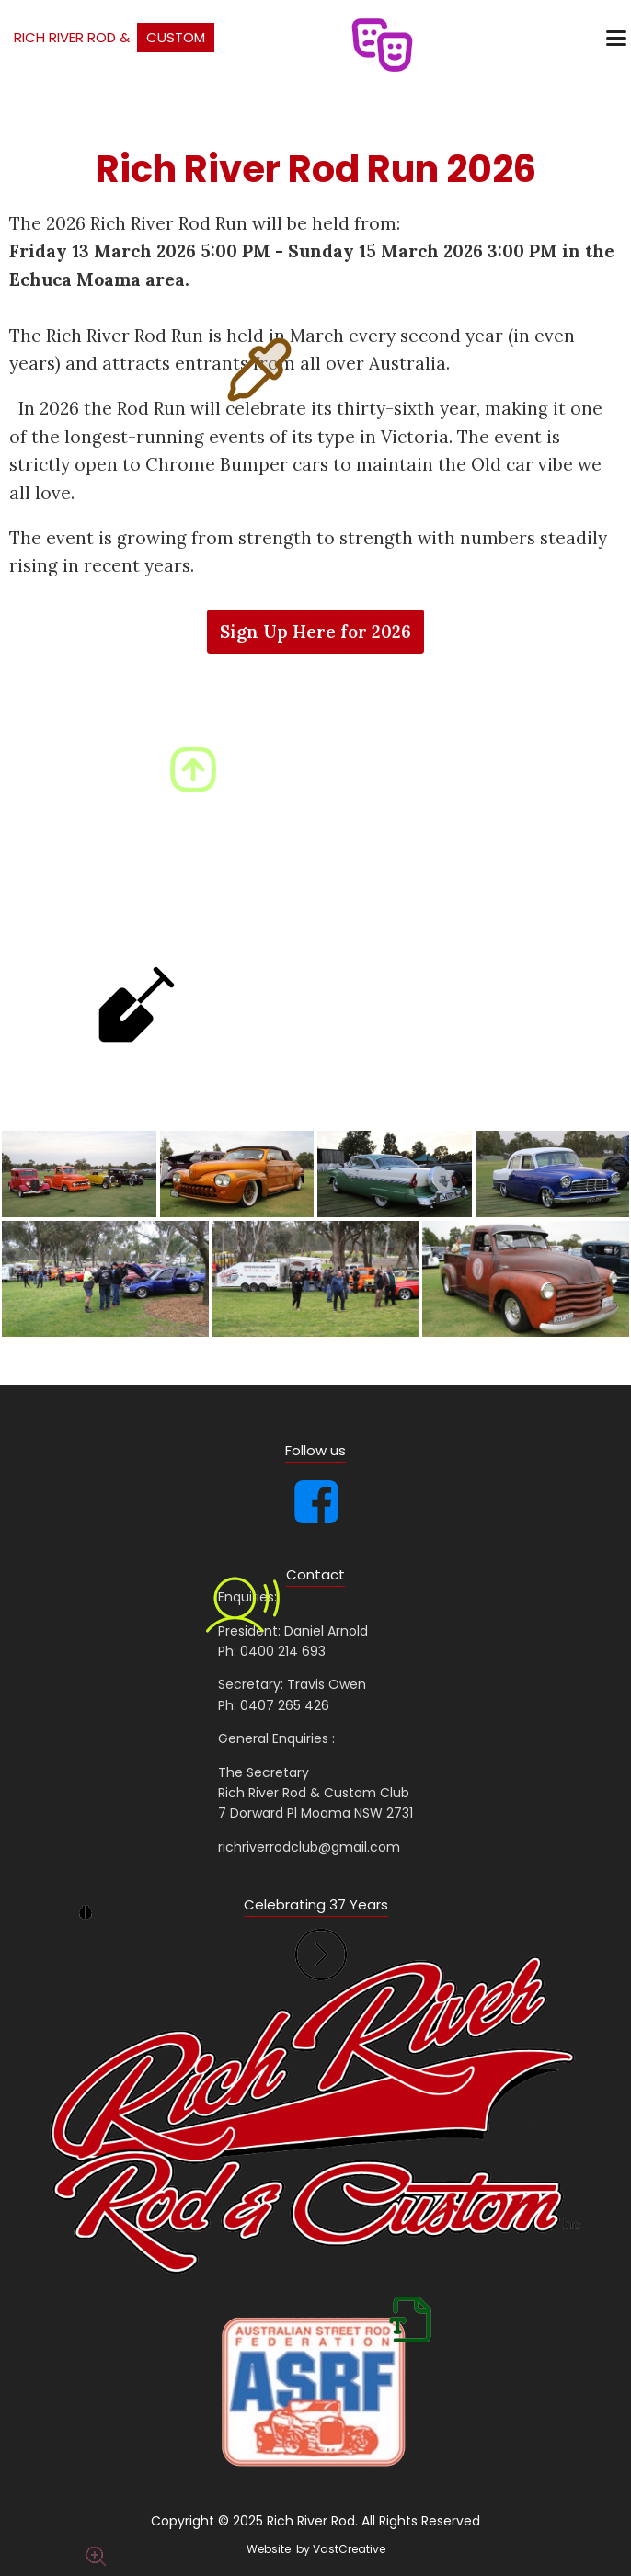 The width and height of the screenshot is (631, 2576). Describe the element at coordinates (241, 1604) in the screenshot. I see `user is currently speaking or broadcasting audio` at that location.